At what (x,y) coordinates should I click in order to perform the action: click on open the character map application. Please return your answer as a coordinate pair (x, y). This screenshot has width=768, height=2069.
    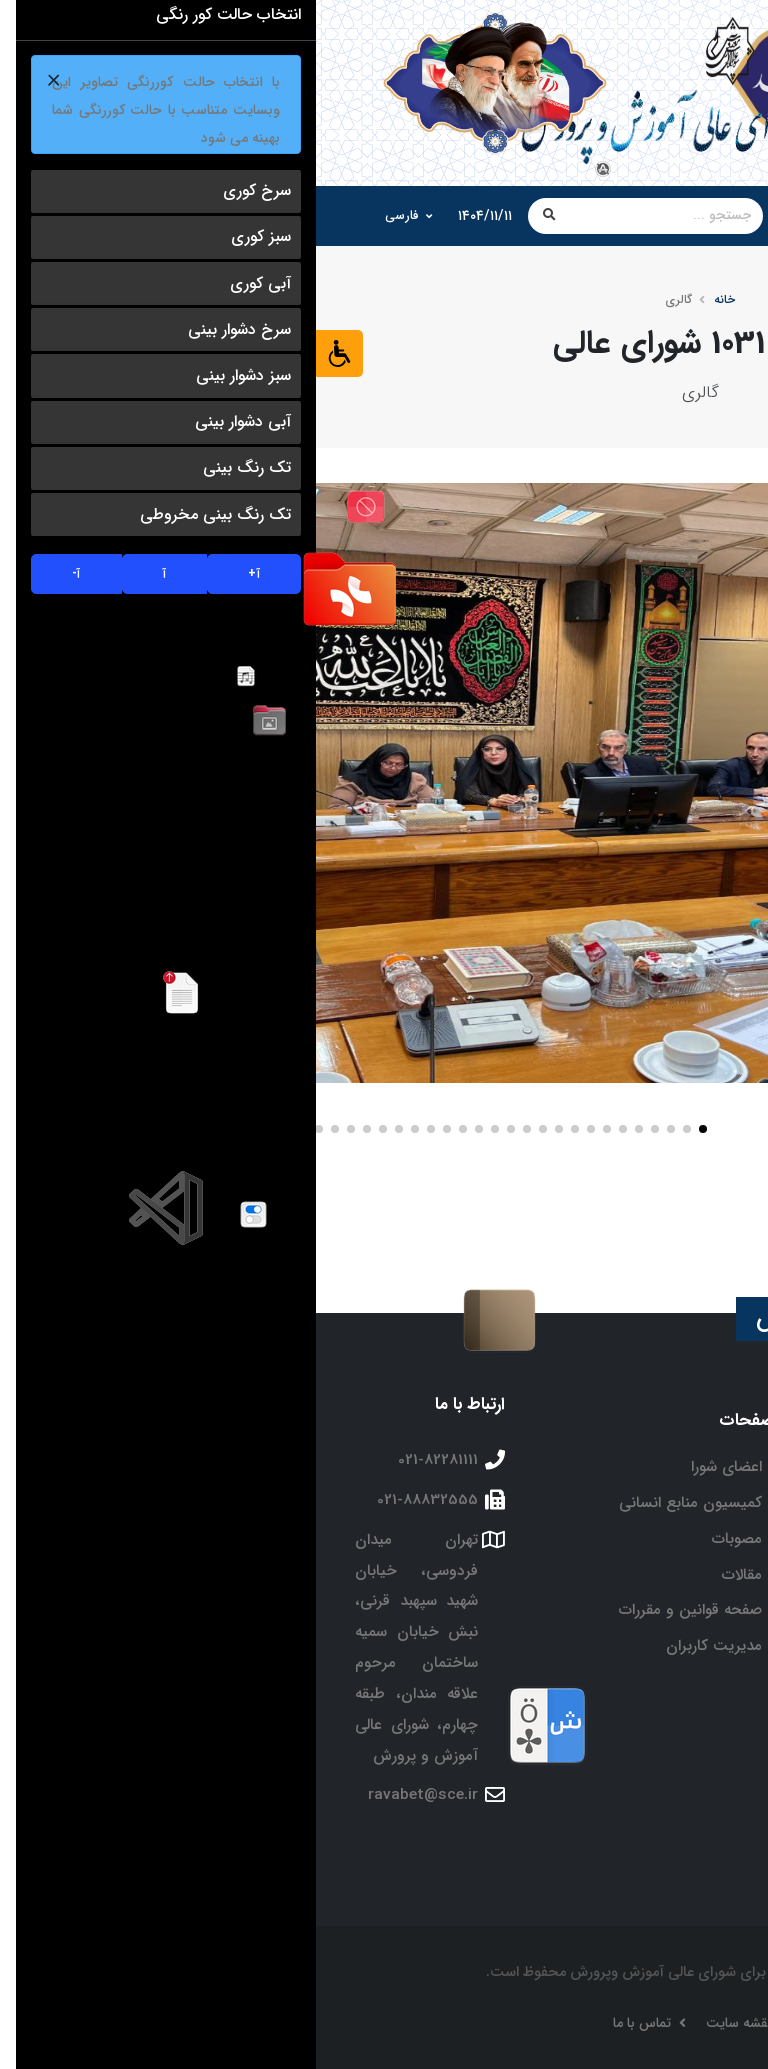
    Looking at the image, I should click on (547, 1725).